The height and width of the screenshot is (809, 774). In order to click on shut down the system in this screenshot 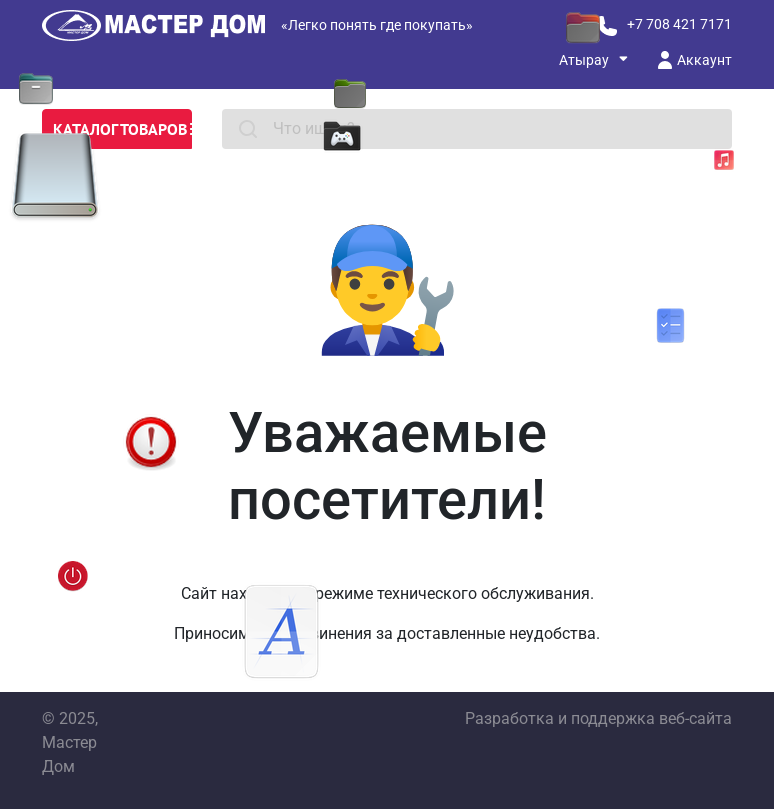, I will do `click(73, 576)`.